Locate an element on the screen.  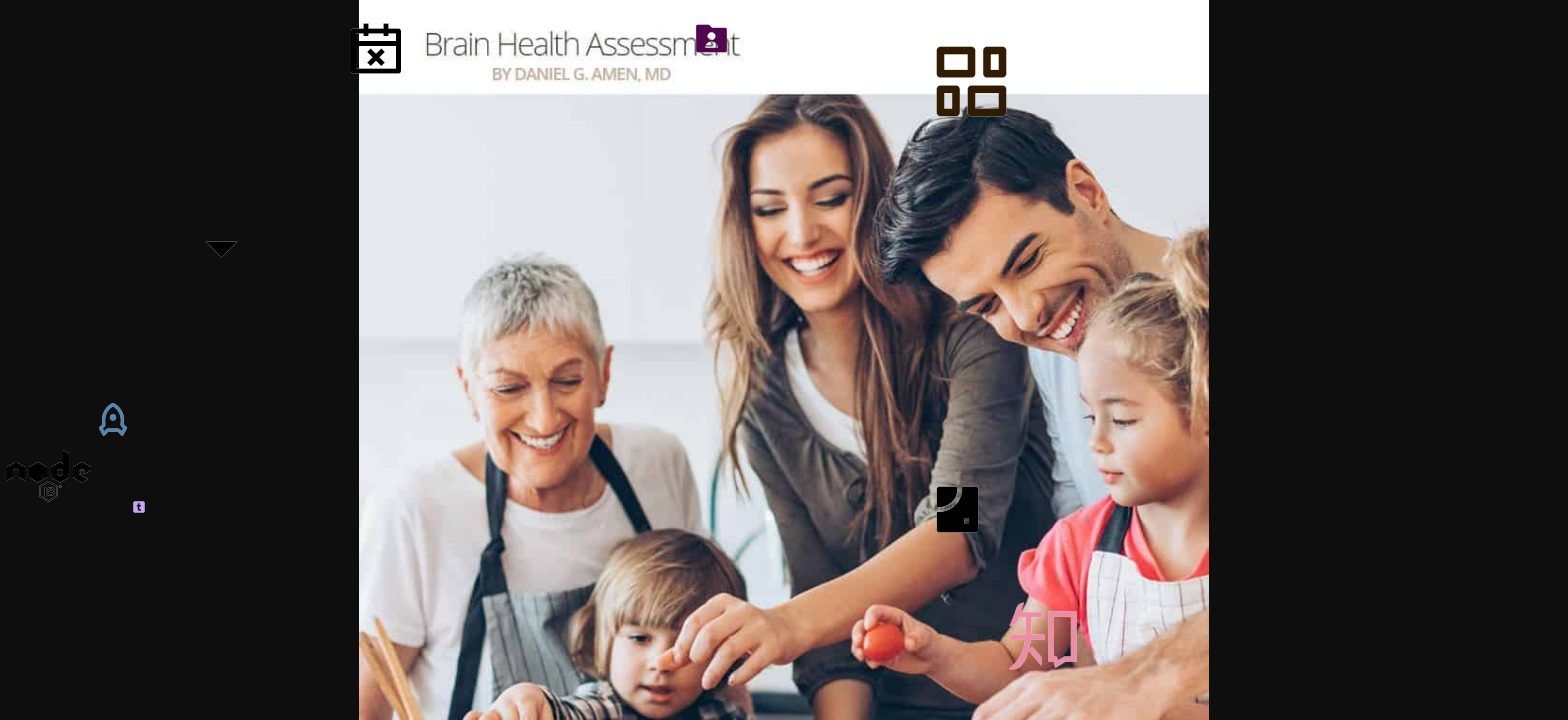
access your personal files folder is located at coordinates (711, 38).